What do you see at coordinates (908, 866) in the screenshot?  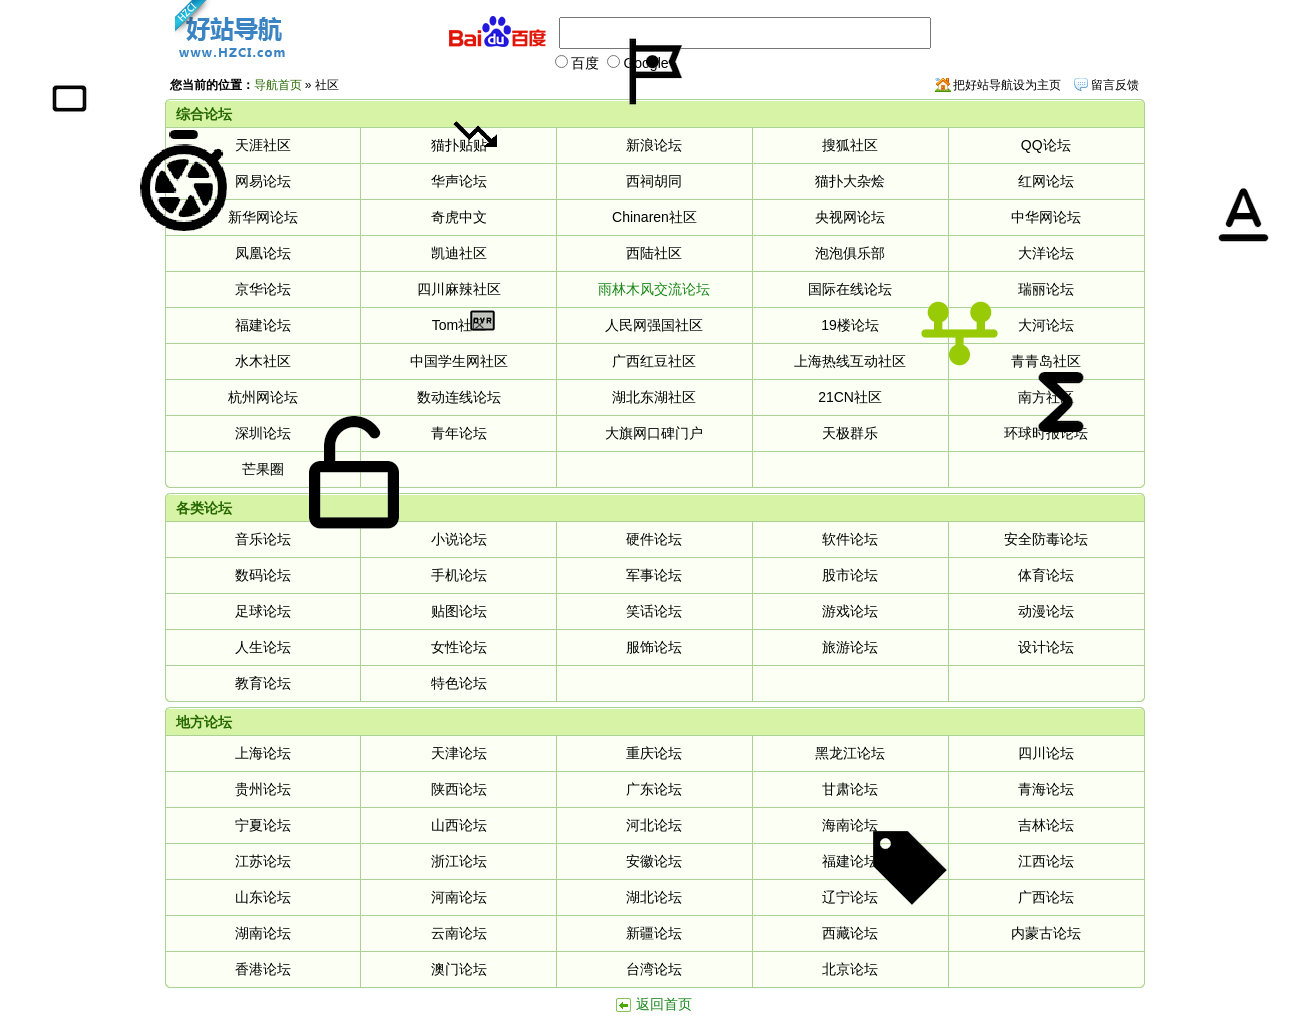 I see `add or view tags for an item` at bounding box center [908, 866].